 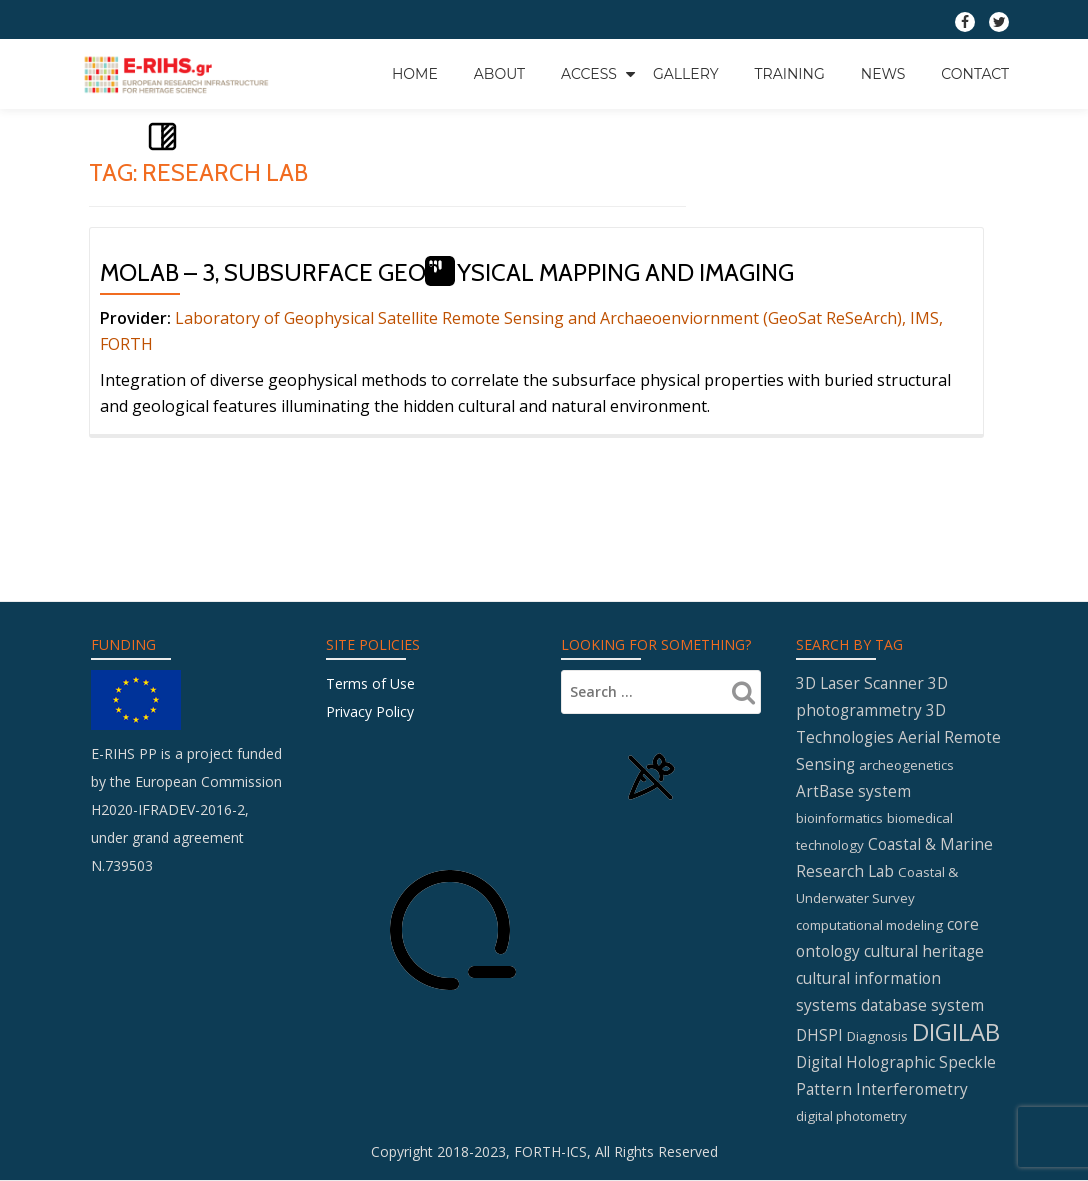 What do you see at coordinates (650, 777) in the screenshot?
I see `disable vegetable or vegan filter` at bounding box center [650, 777].